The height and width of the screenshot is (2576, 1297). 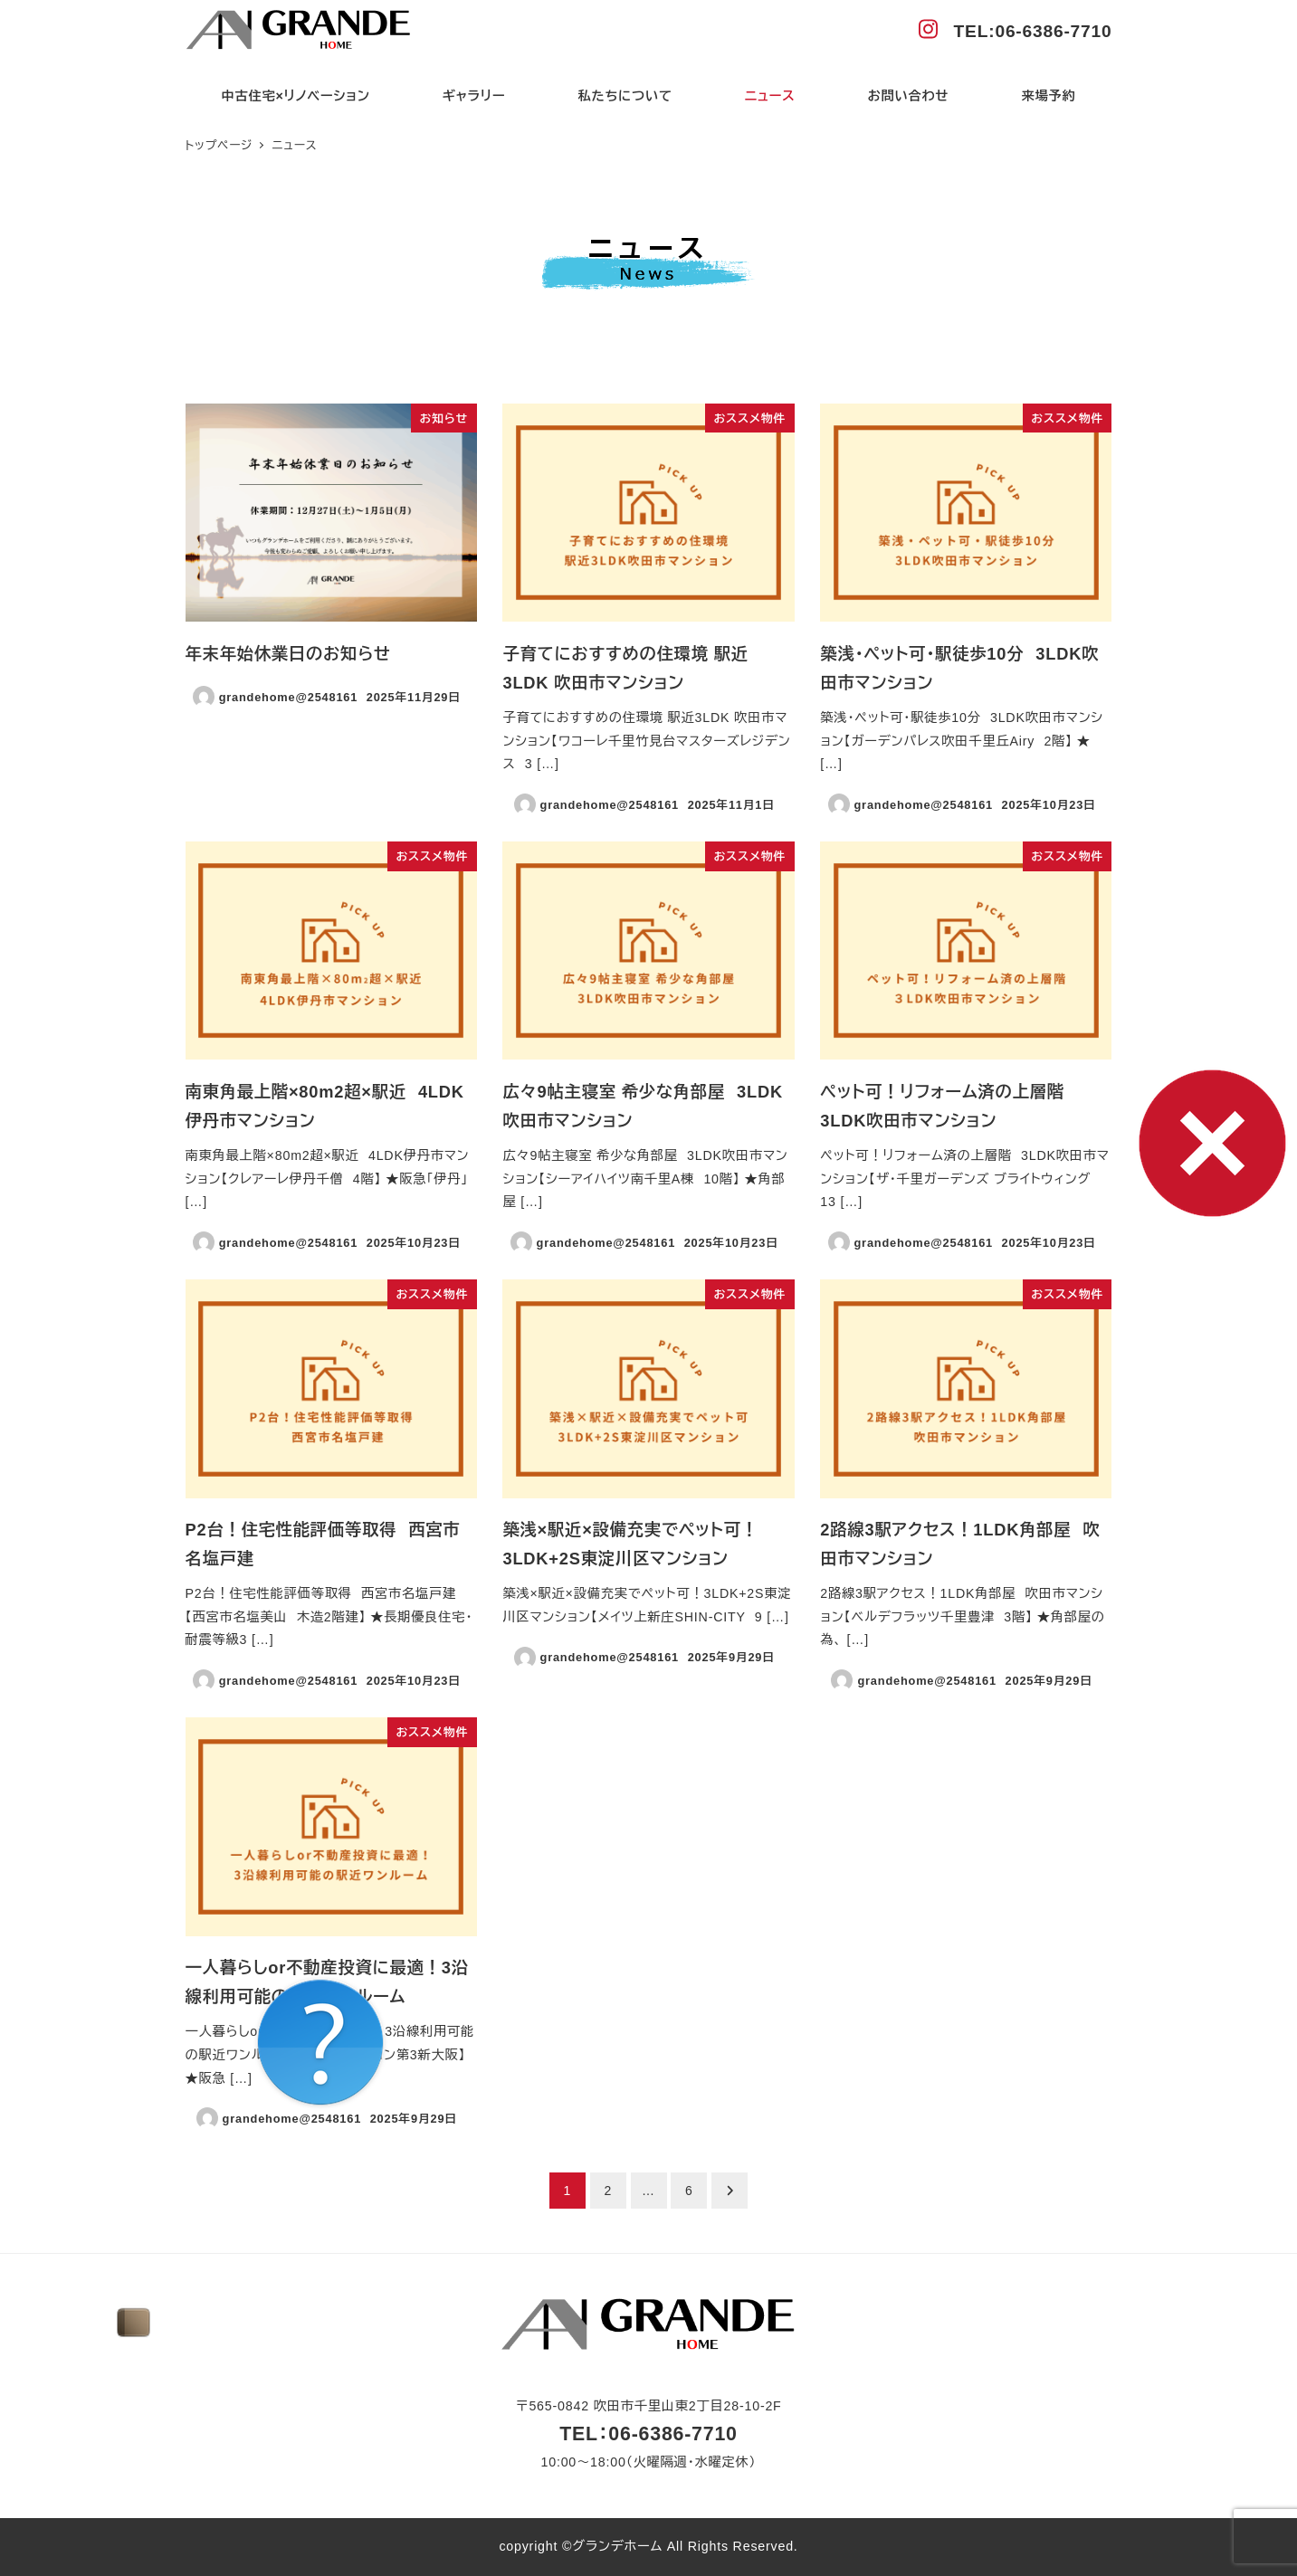 I want to click on stop or cancel the current action, so click(x=1212, y=1143).